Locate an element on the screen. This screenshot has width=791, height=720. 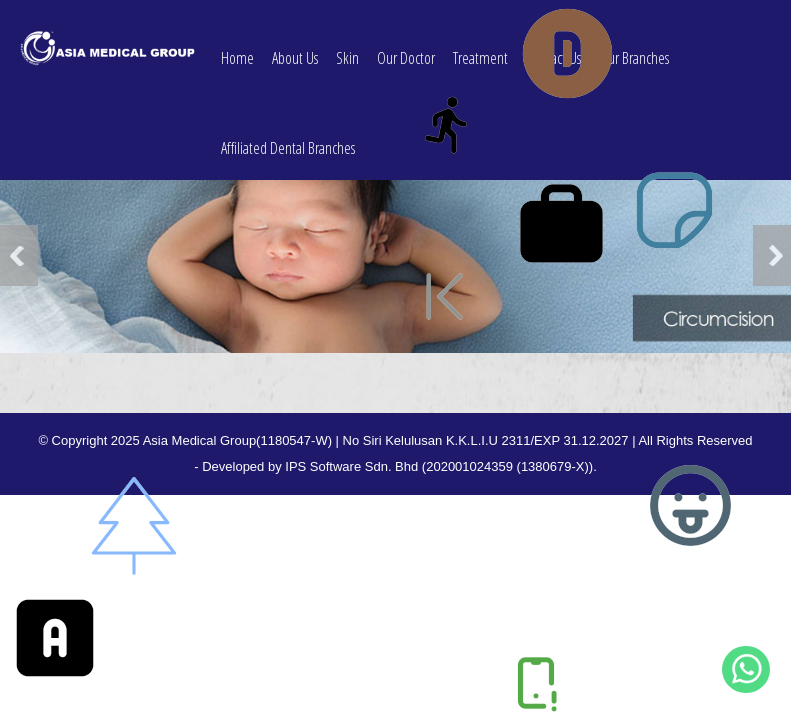
indicates a "D" grade or rating is located at coordinates (567, 53).